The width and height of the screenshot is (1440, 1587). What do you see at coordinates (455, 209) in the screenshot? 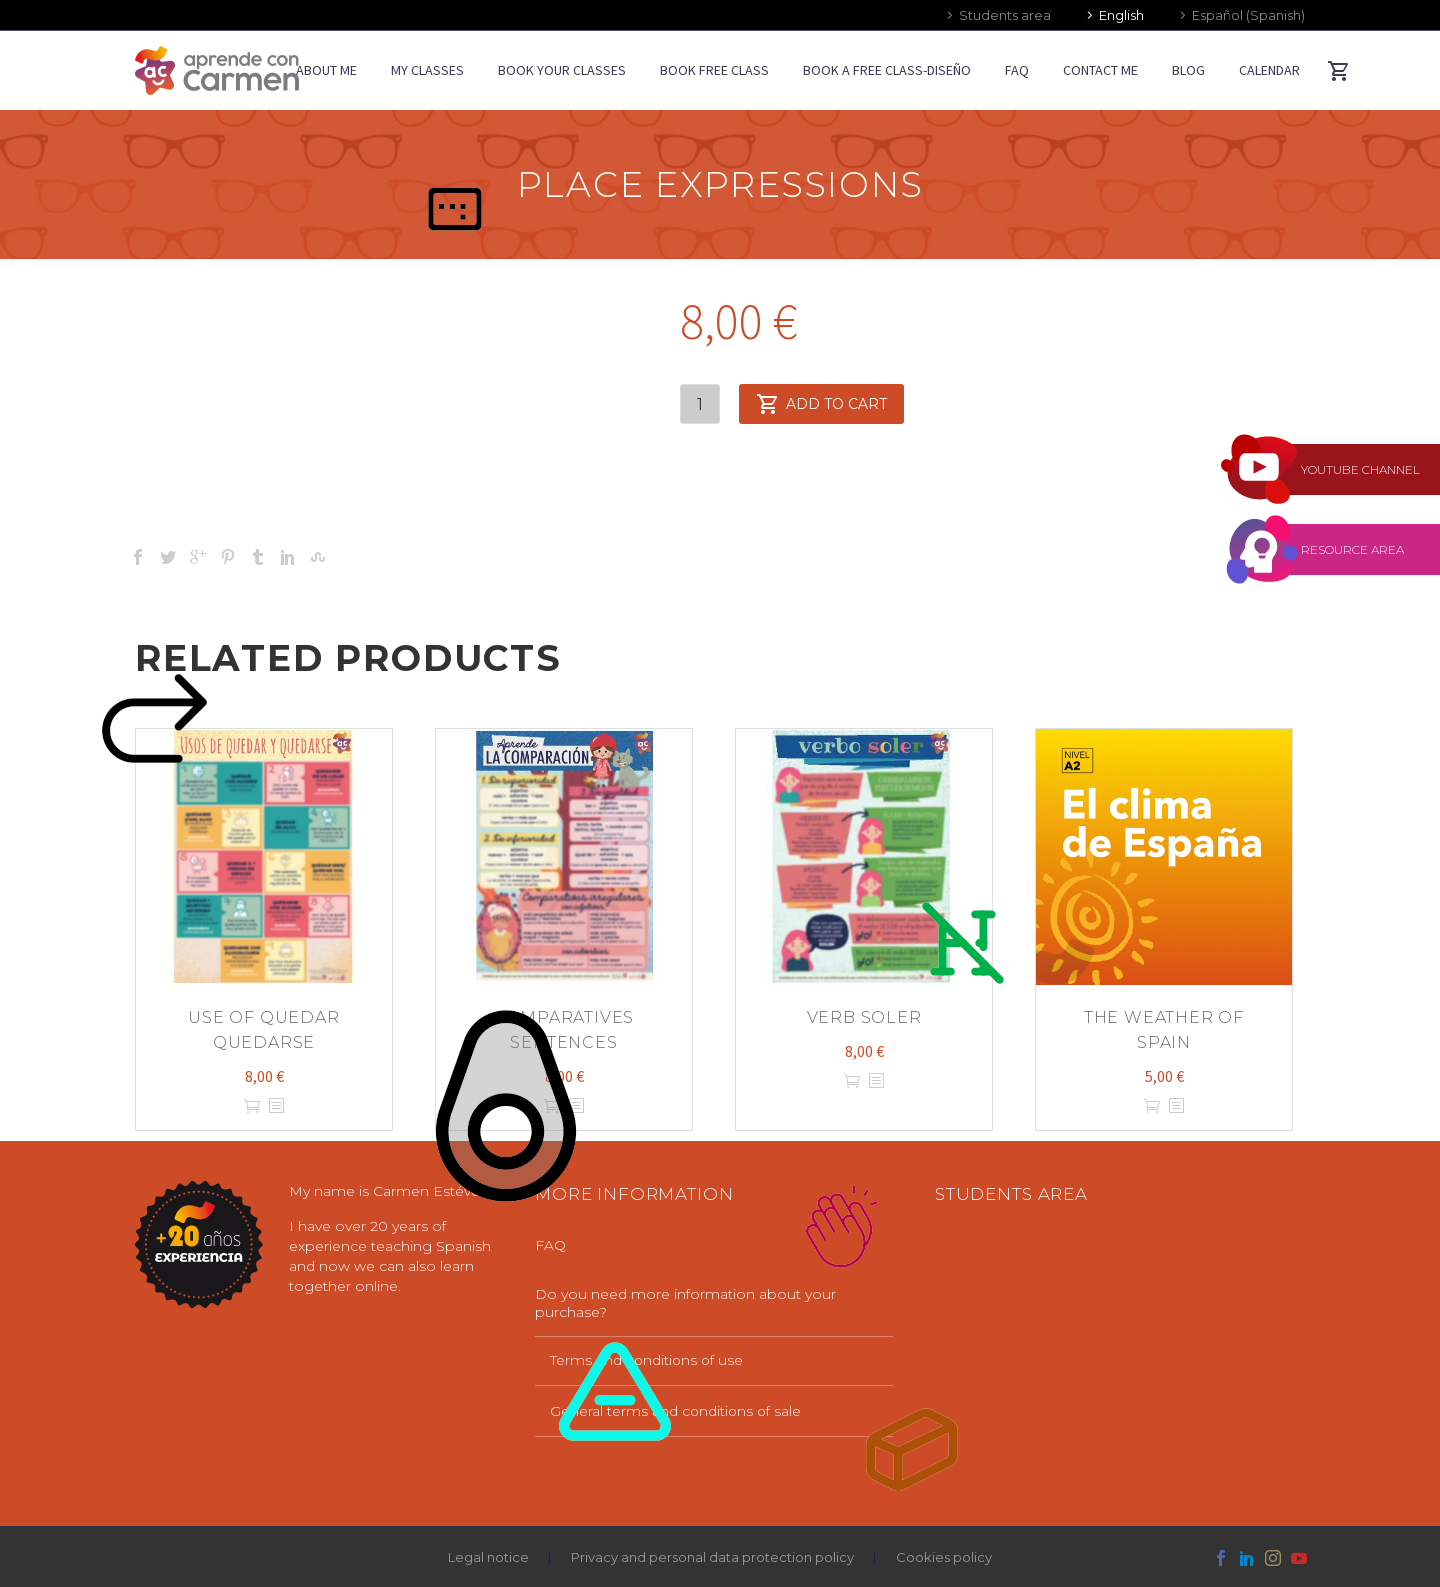
I see `adjust image aspect ratio` at bounding box center [455, 209].